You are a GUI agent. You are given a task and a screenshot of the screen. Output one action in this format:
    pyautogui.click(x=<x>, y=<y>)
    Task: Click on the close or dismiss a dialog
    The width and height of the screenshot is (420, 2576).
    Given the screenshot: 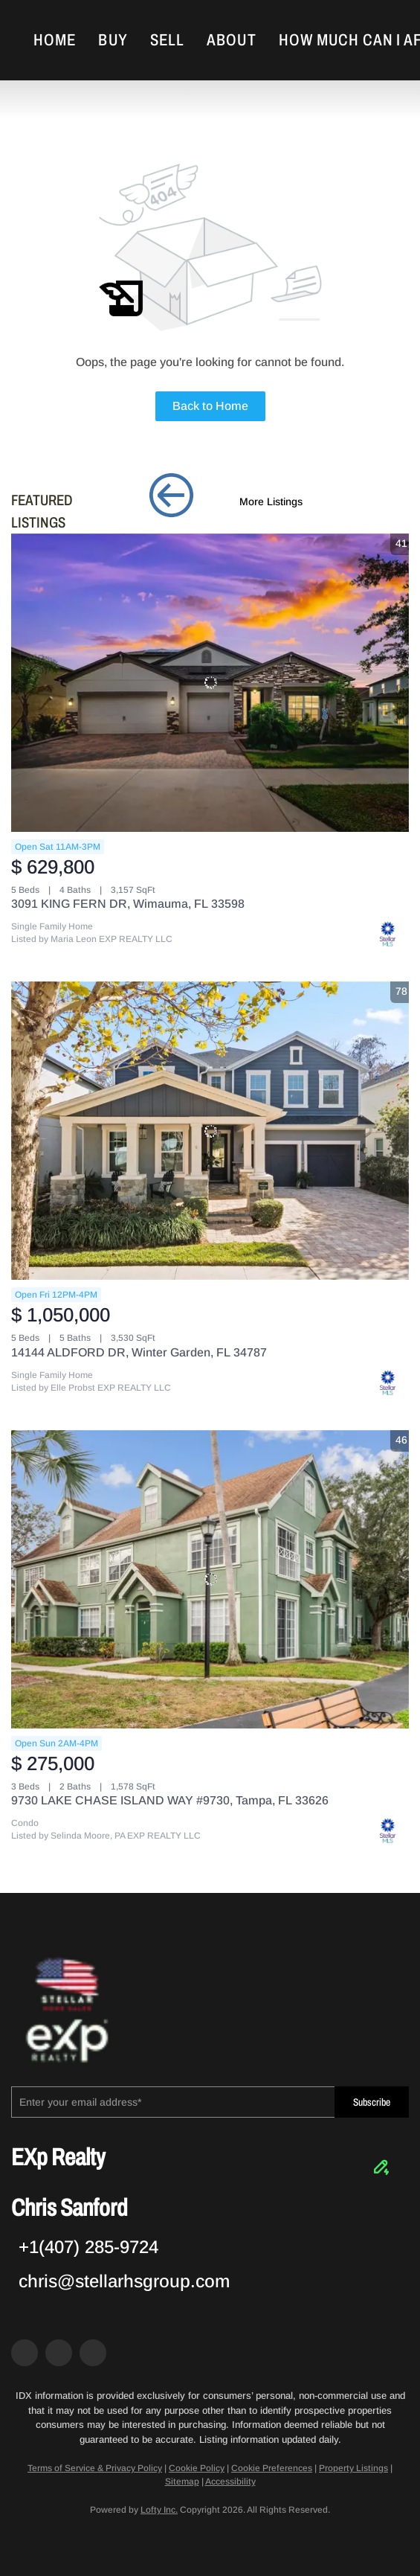 What is the action you would take?
    pyautogui.click(x=325, y=714)
    